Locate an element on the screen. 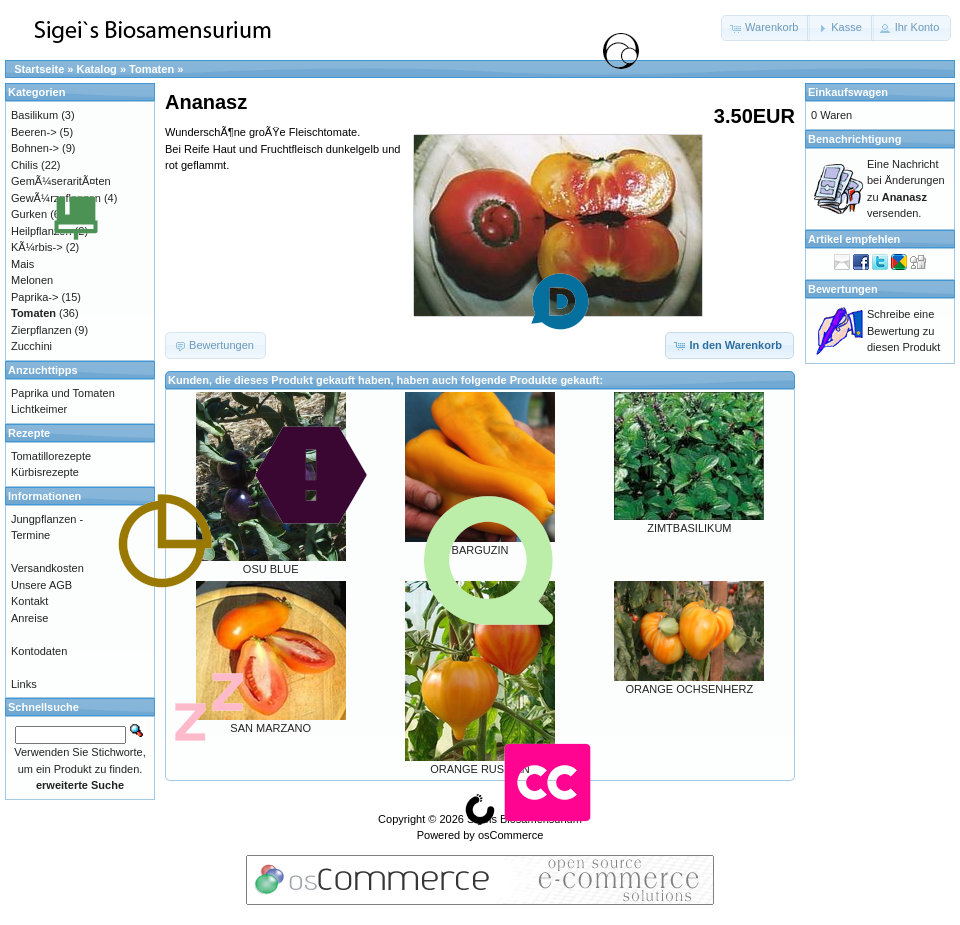 The height and width of the screenshot is (925, 960). access brush or painting tools is located at coordinates (76, 216).